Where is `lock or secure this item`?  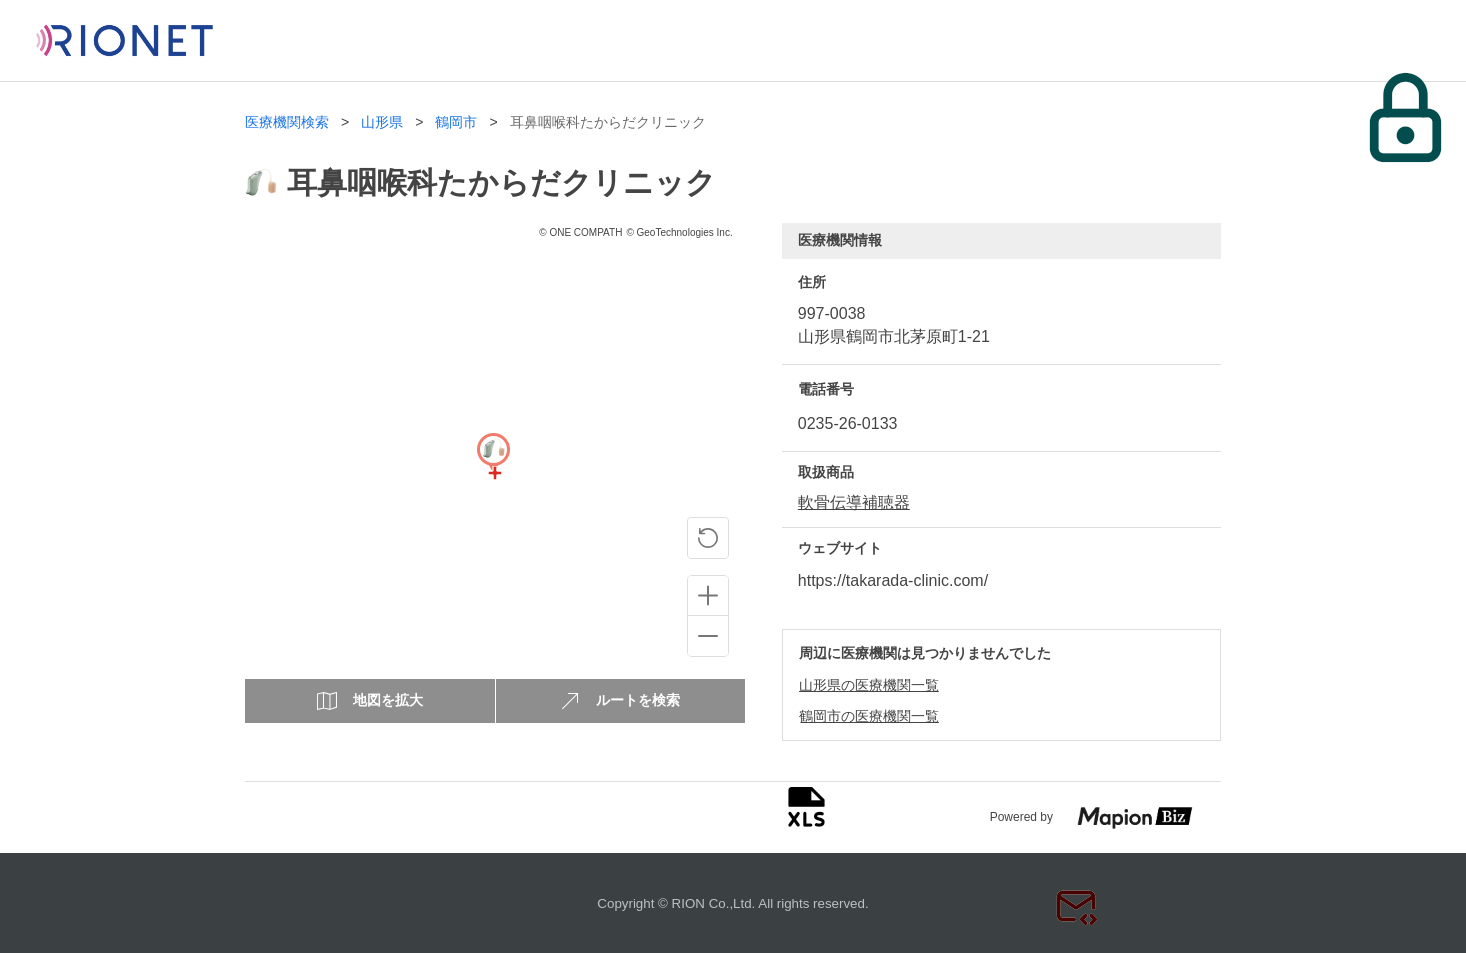
lock or secure this item is located at coordinates (1405, 117).